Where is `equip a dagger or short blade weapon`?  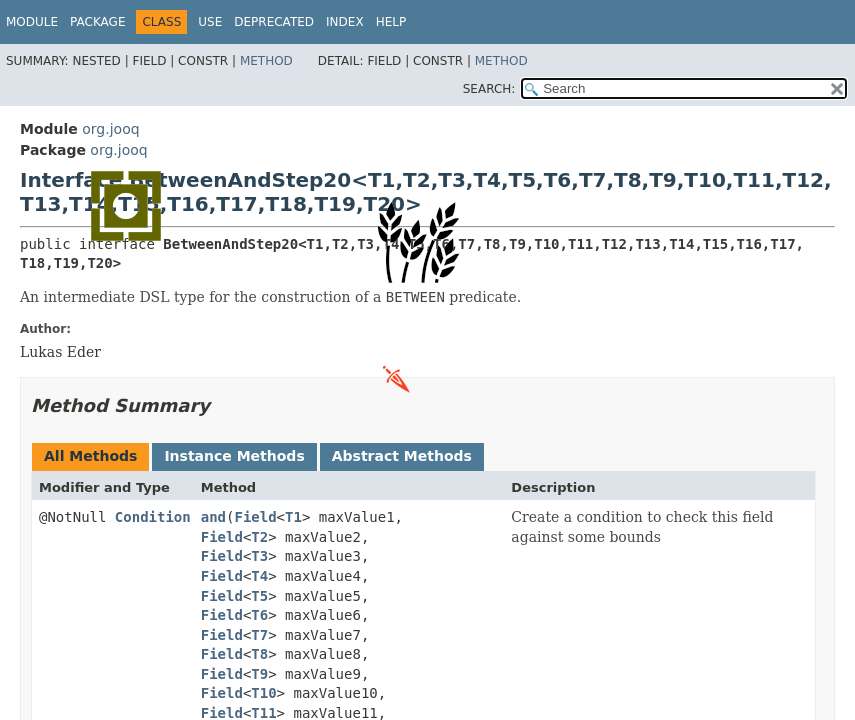
equip a dagger or short blade weapon is located at coordinates (396, 379).